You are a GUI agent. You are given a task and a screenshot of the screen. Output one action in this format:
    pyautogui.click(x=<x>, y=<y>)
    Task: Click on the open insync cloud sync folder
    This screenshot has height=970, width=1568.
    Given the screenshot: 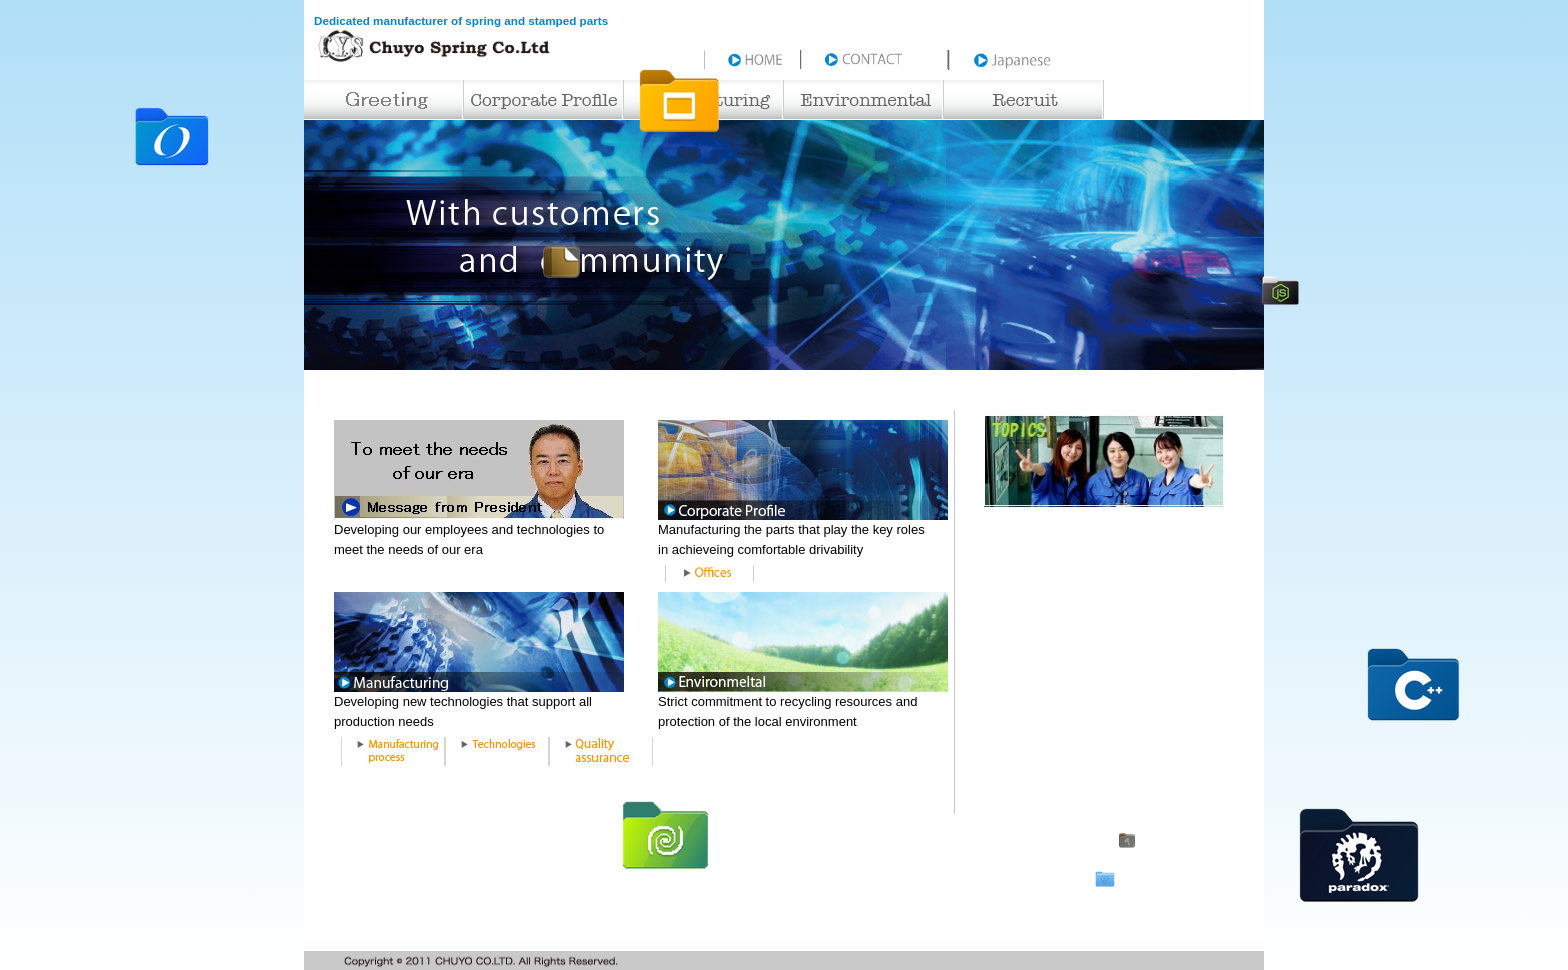 What is the action you would take?
    pyautogui.click(x=1127, y=840)
    